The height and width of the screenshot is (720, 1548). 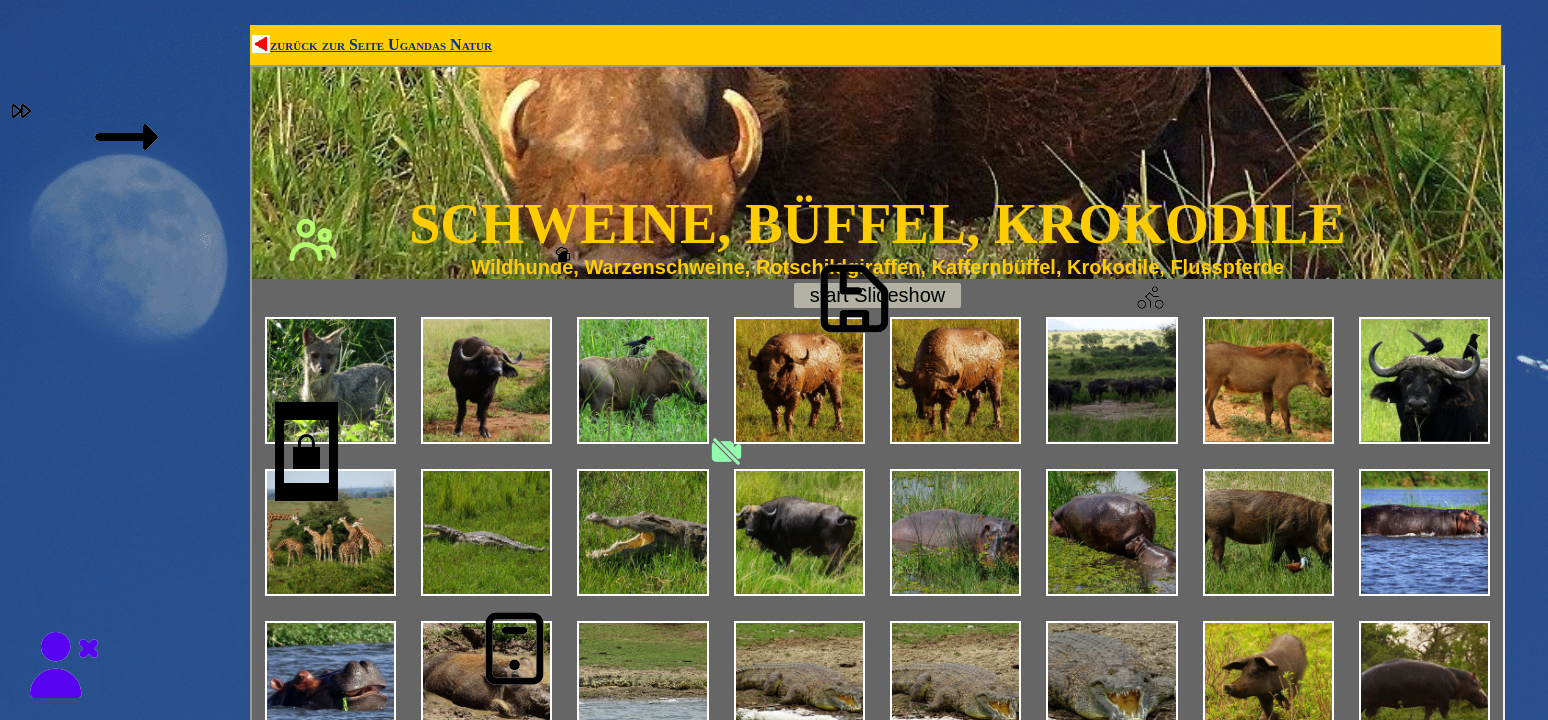 I want to click on save current file or document, so click(x=854, y=298).